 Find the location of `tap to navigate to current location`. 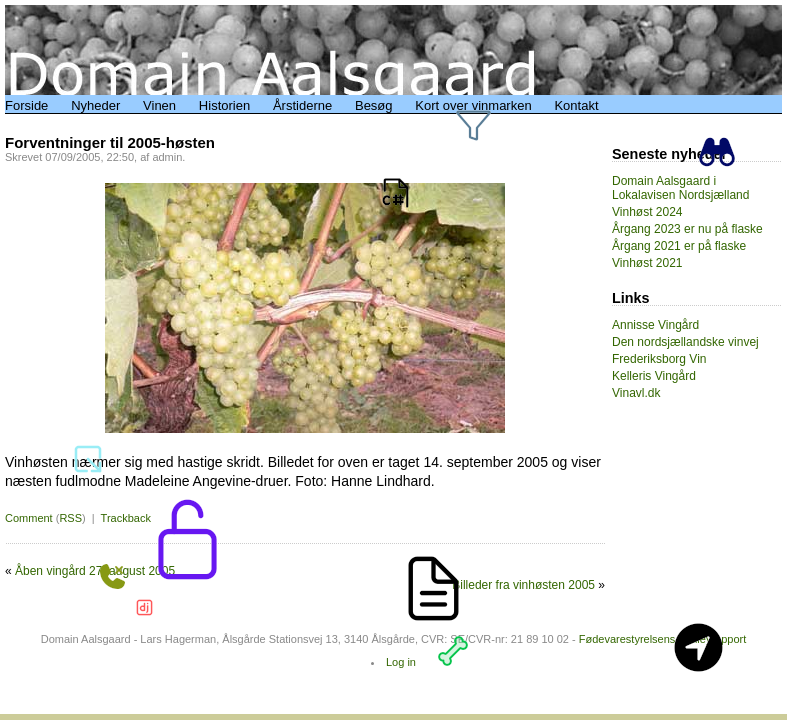

tap to navigate to current location is located at coordinates (698, 647).